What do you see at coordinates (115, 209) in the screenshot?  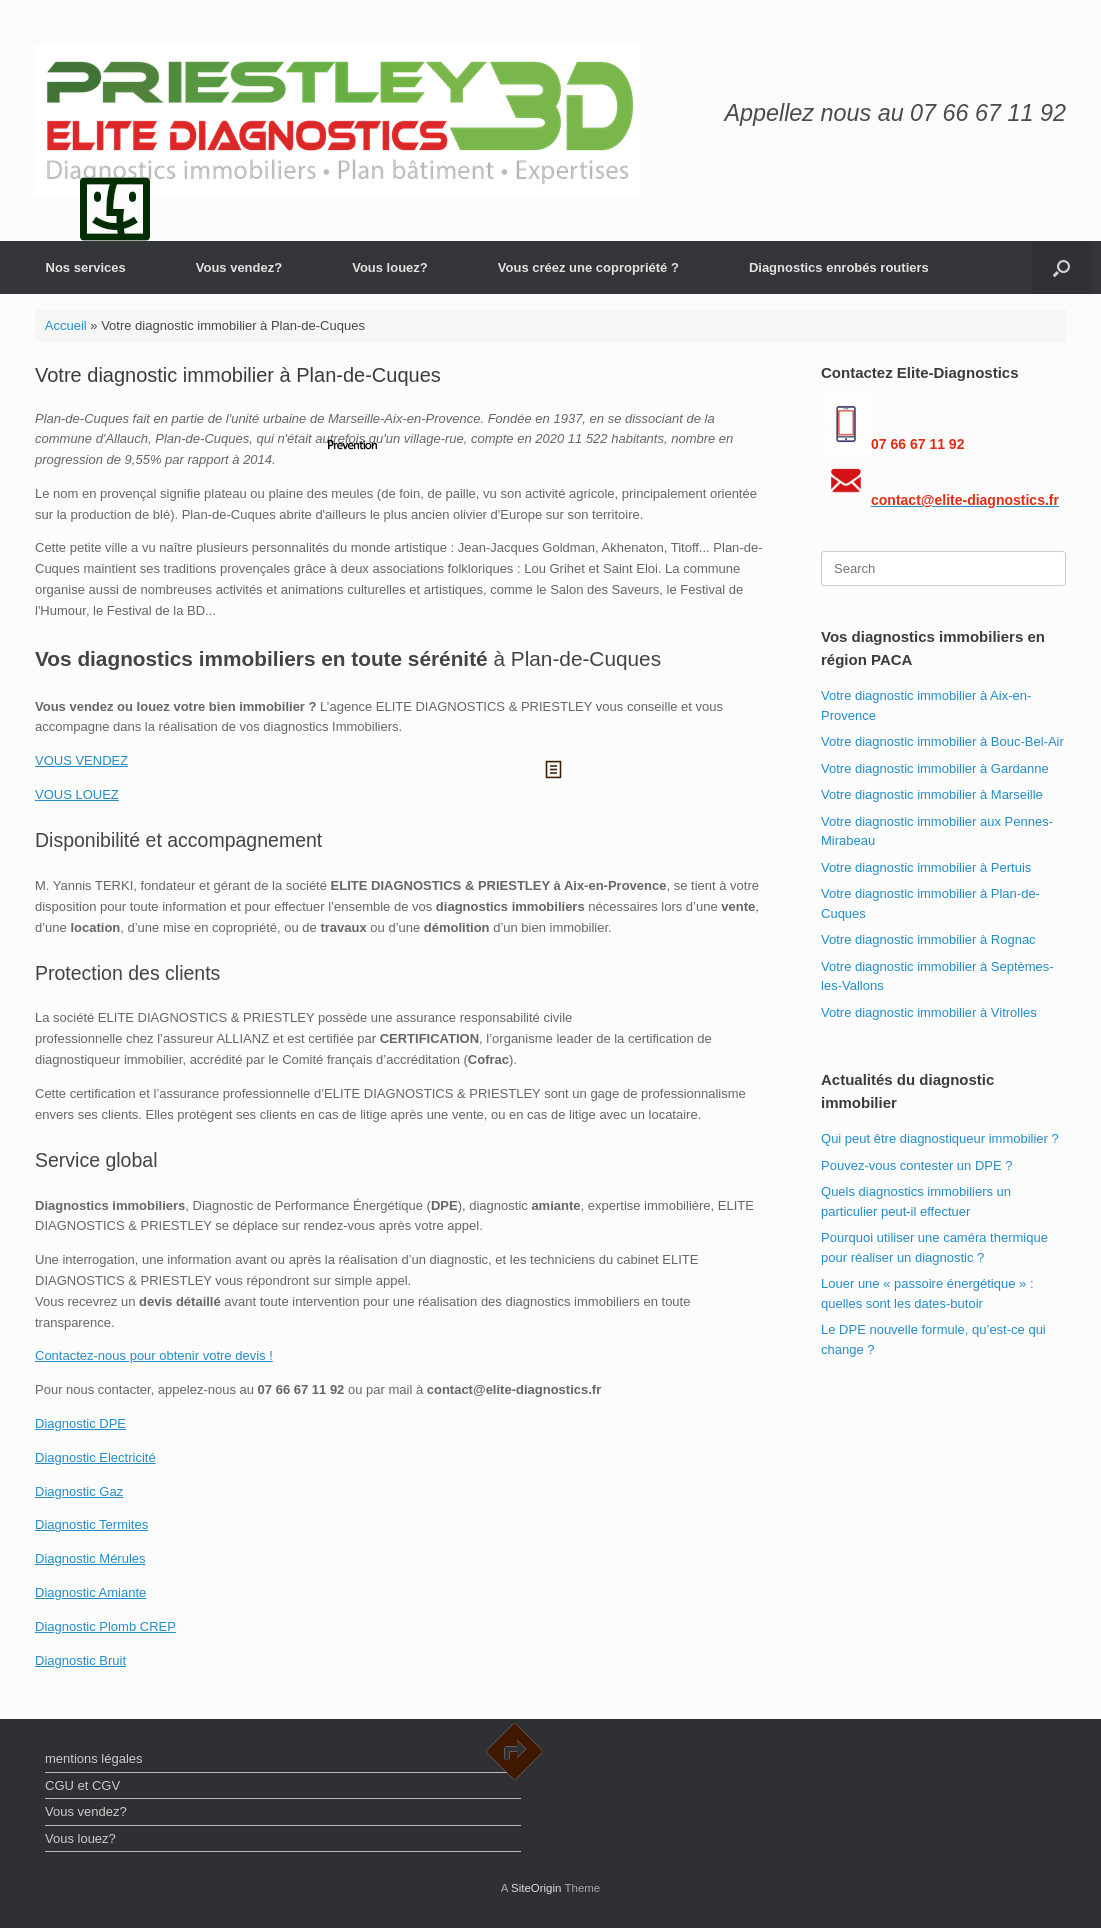 I see `open Finder to browse files` at bounding box center [115, 209].